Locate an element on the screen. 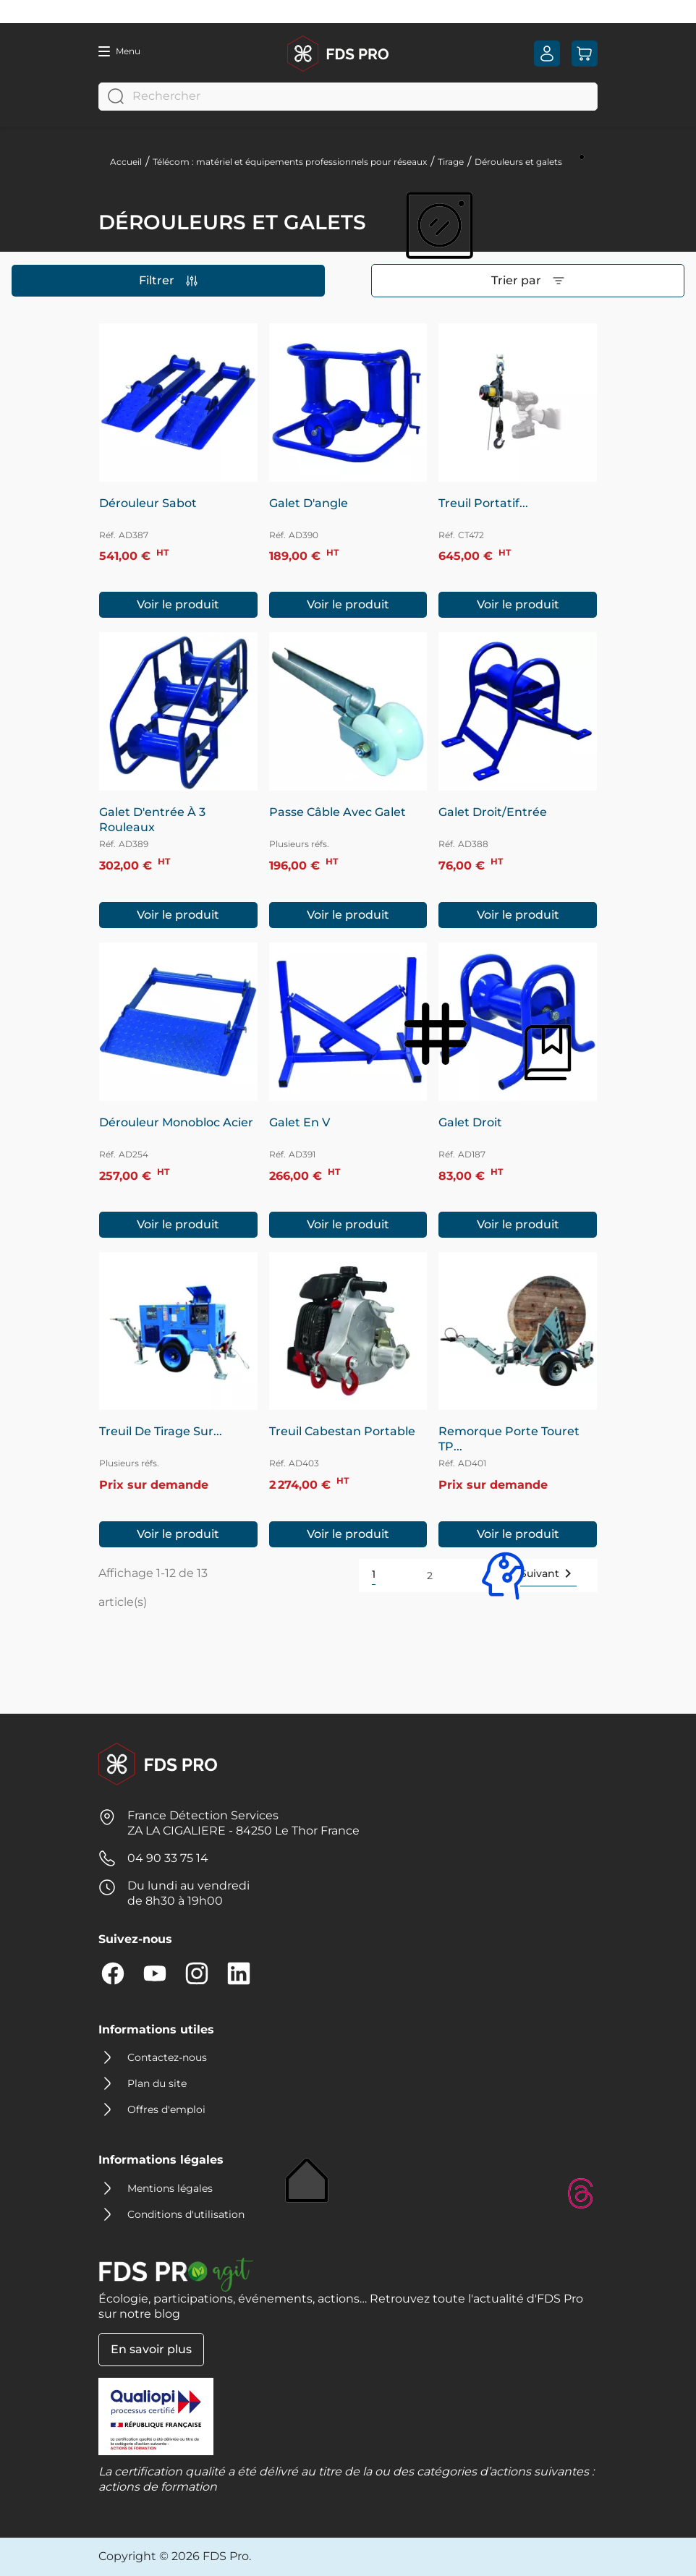 The height and width of the screenshot is (2576, 696). go to home screen is located at coordinates (307, 2181).